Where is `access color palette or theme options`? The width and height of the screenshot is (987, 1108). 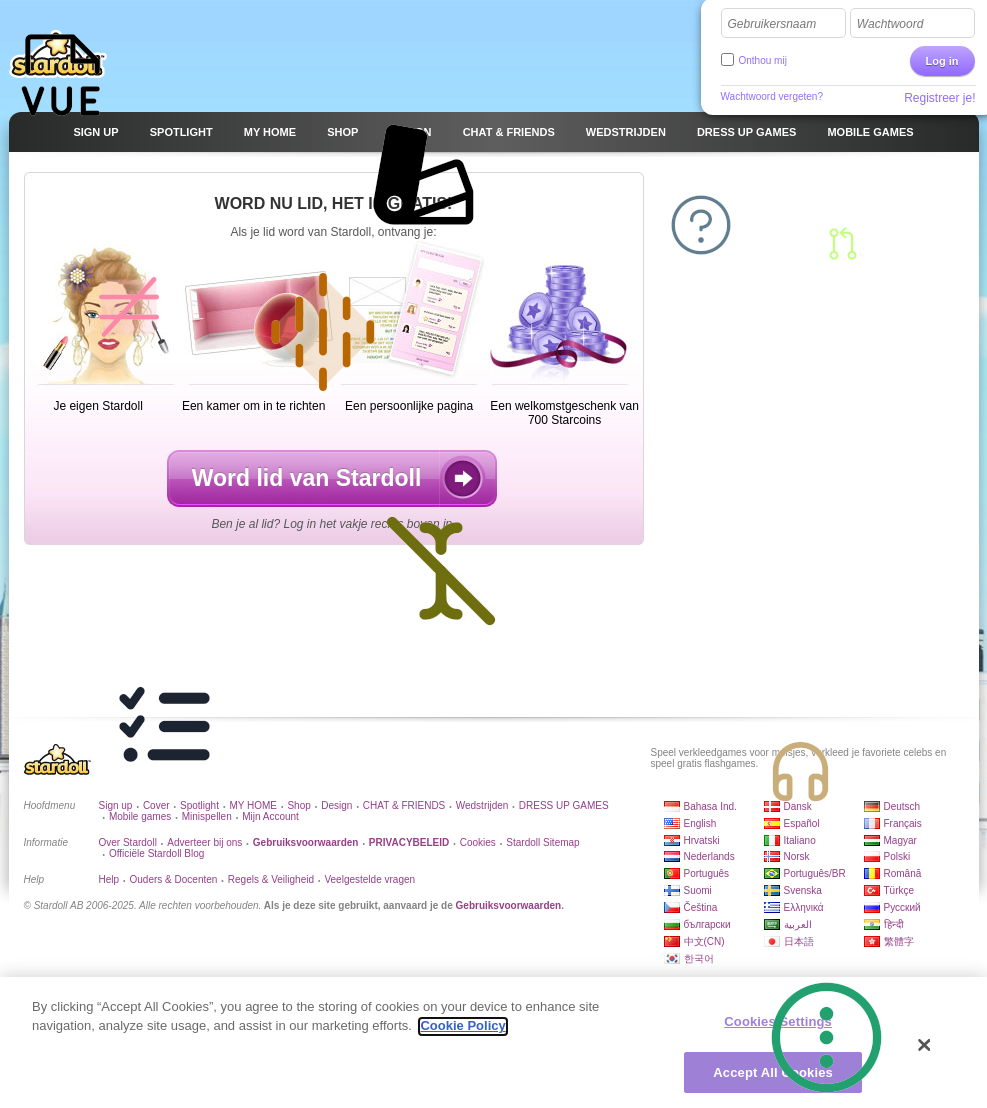 access color palette or theme options is located at coordinates (419, 178).